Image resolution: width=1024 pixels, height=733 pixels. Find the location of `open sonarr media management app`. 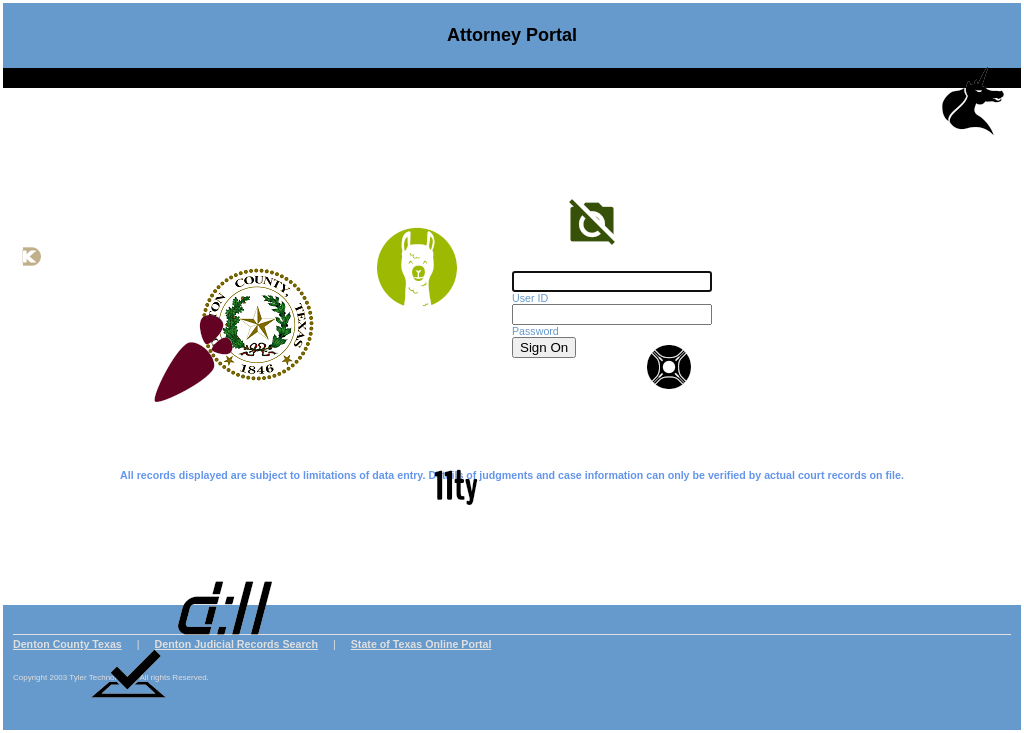

open sonarr media management app is located at coordinates (669, 367).